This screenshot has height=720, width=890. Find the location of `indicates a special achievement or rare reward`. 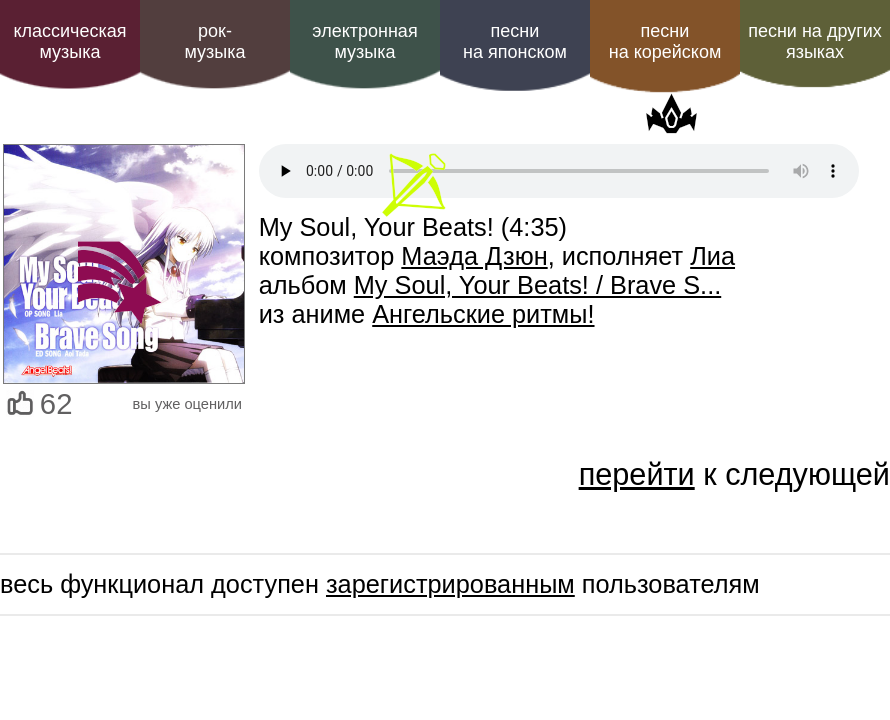

indicates a special achievement or rare reward is located at coordinates (122, 285).